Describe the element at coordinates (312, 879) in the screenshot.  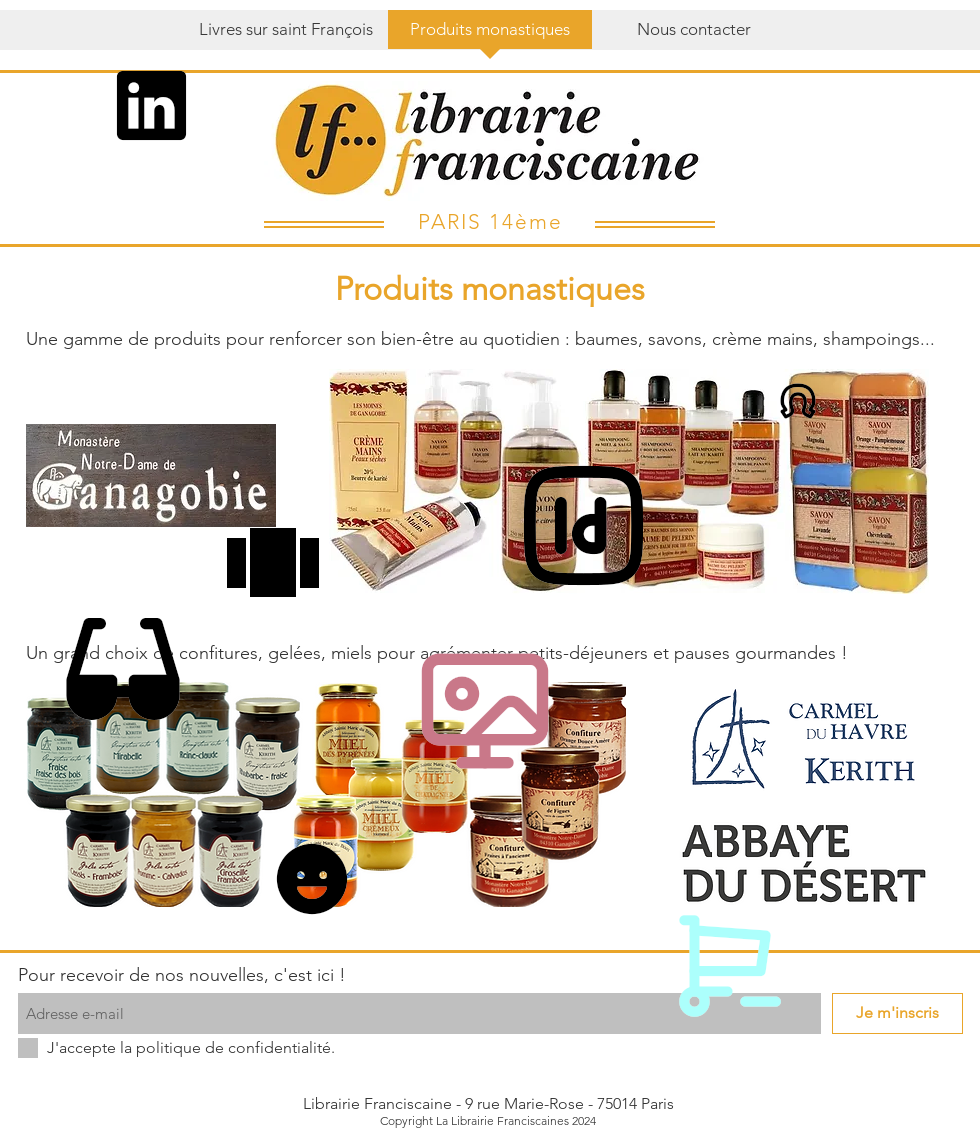
I see `rate your experience positively` at that location.